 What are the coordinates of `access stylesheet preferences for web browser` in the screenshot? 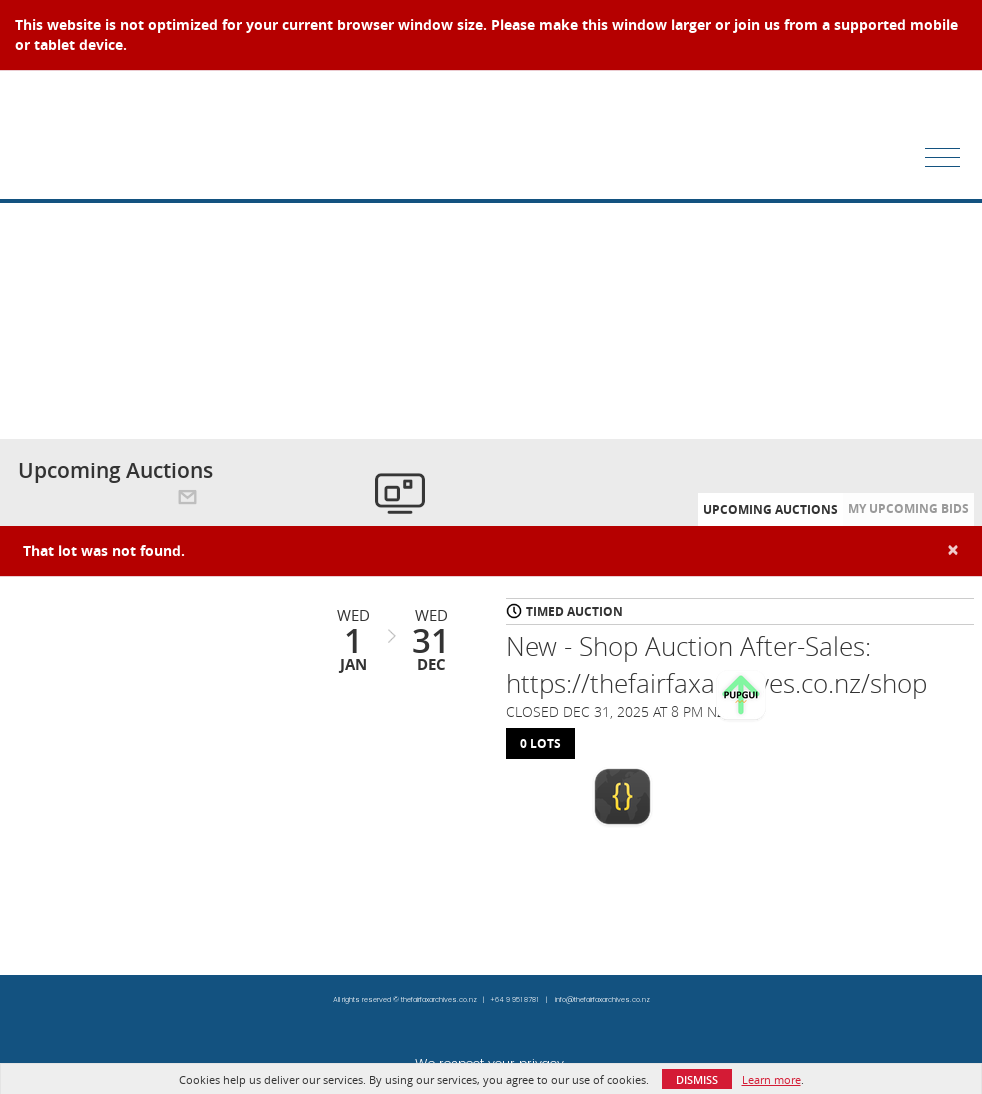 It's located at (622, 797).